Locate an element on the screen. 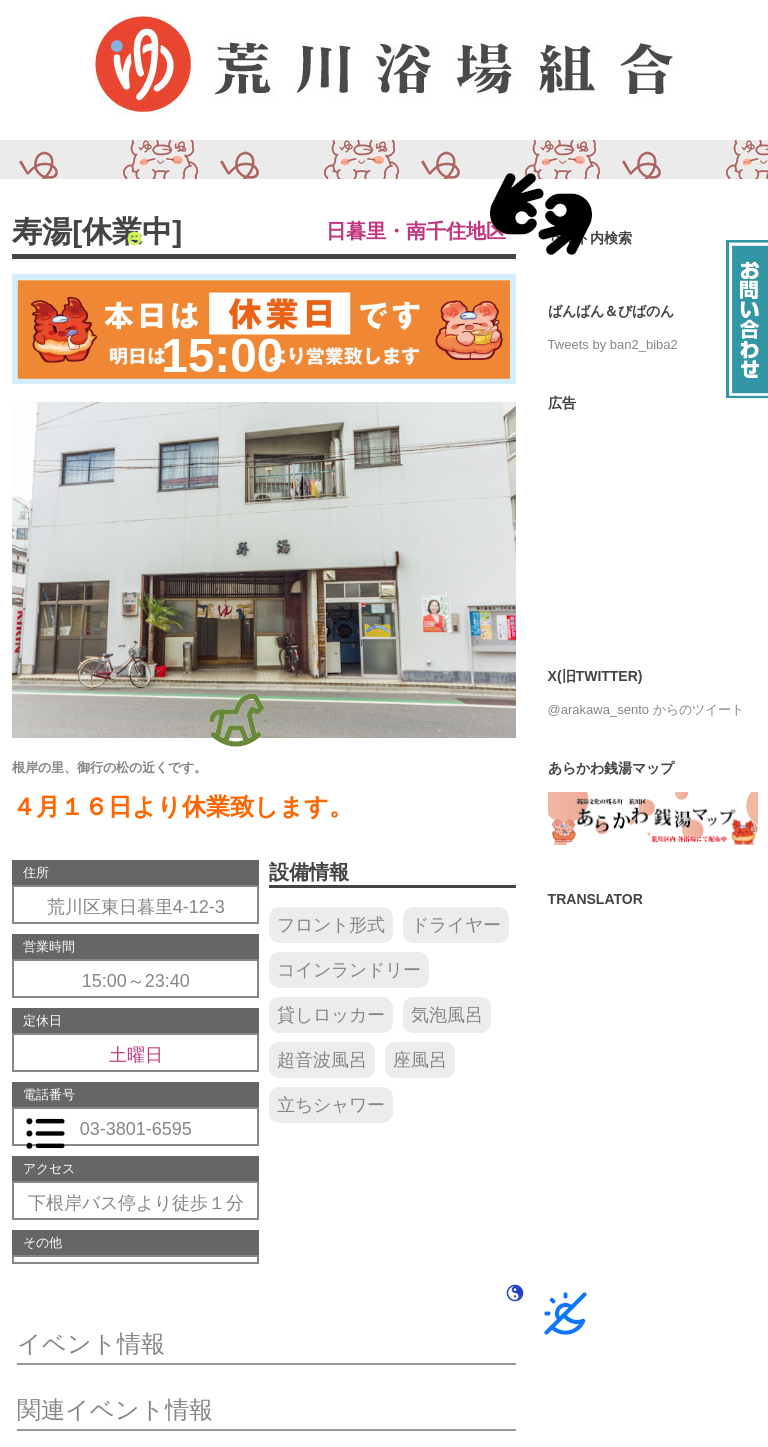 The width and height of the screenshot is (768, 1447). access kids or children's section is located at coordinates (236, 720).